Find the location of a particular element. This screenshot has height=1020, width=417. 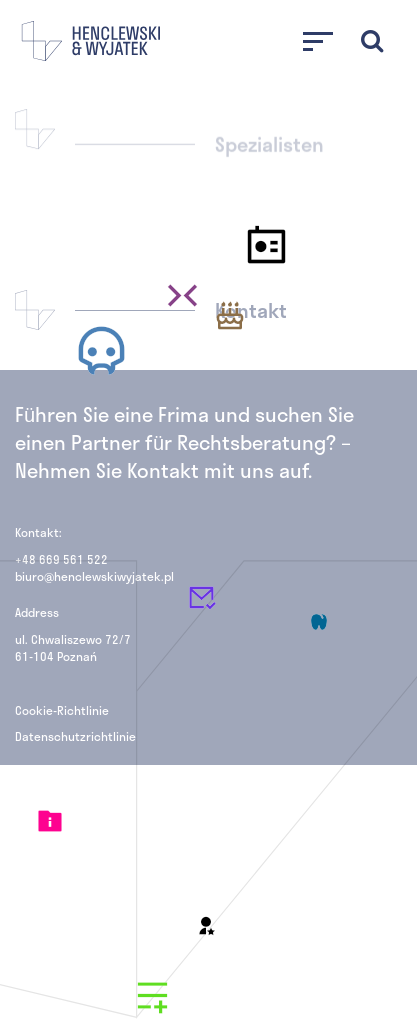

email successfully sent or delivered is located at coordinates (201, 597).